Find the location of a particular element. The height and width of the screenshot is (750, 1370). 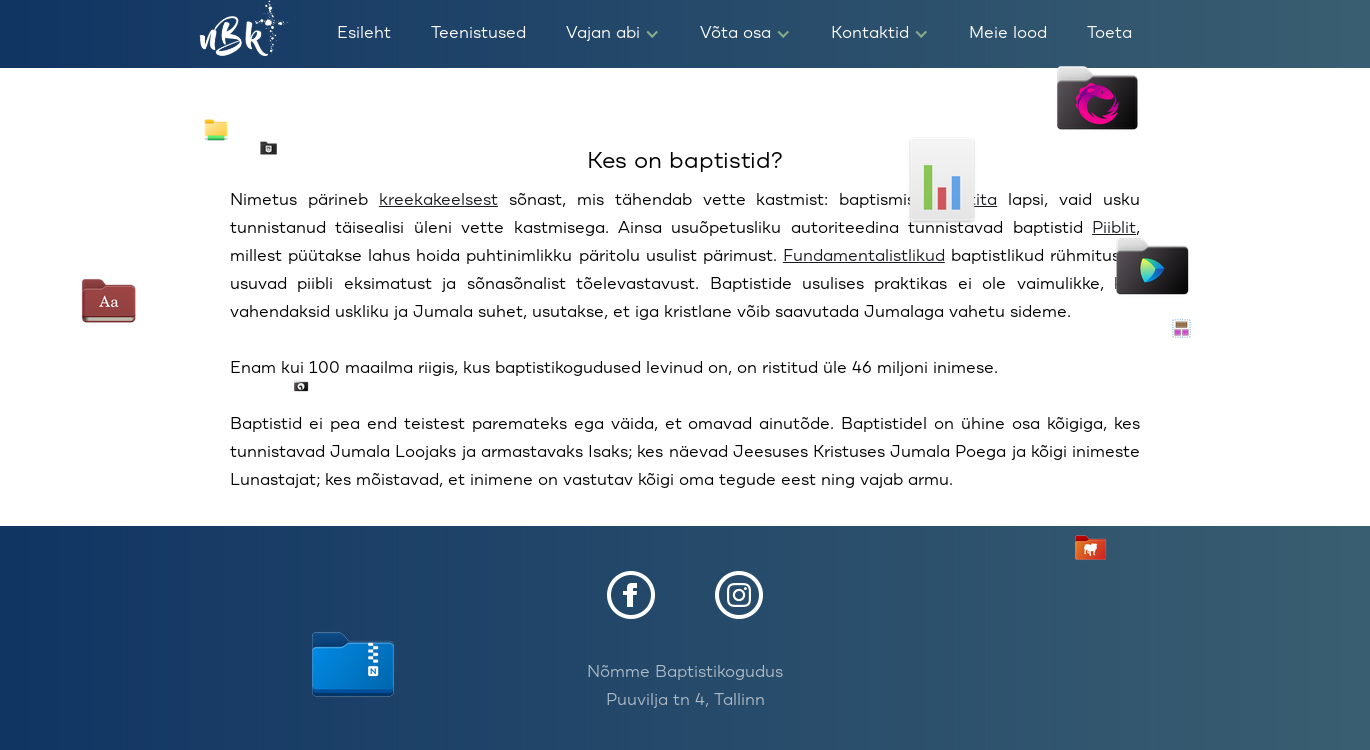

open JetBrains Space project folder is located at coordinates (1152, 268).